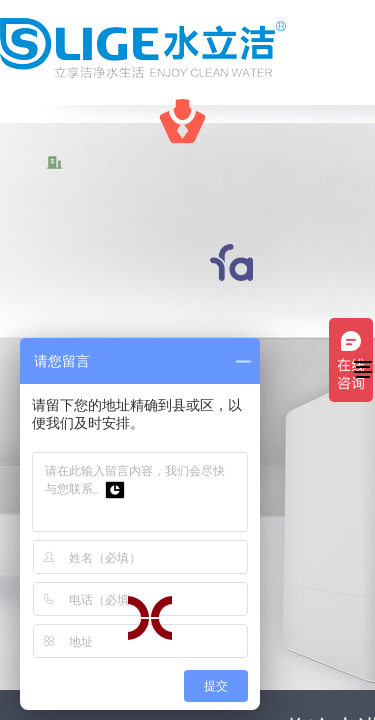 Image resolution: width=375 pixels, height=720 pixels. What do you see at coordinates (115, 490) in the screenshot?
I see `view business analytics dashboard` at bounding box center [115, 490].